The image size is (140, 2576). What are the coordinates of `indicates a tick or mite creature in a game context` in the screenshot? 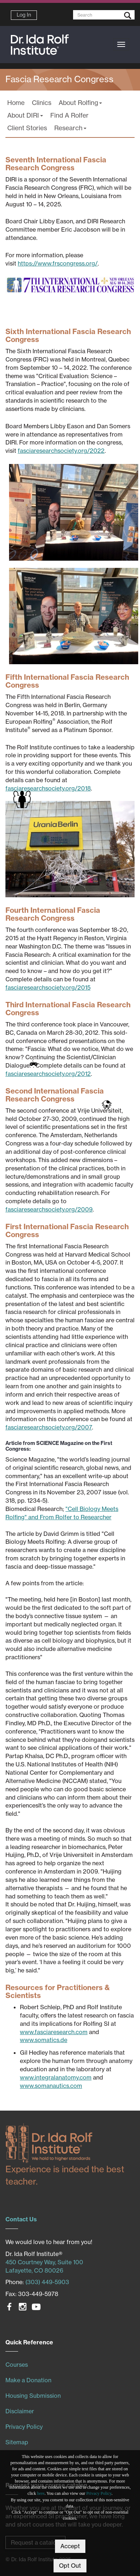 It's located at (106, 1105).